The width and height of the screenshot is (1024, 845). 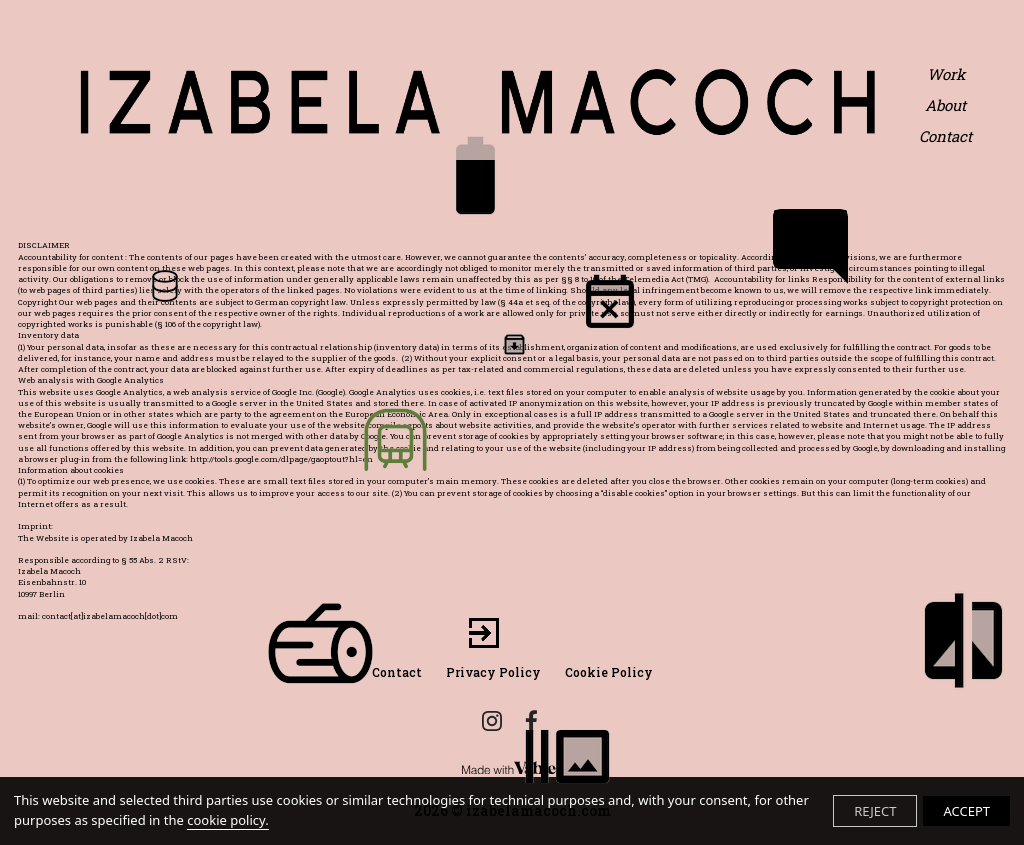 I want to click on indicates battery is at 90% charge, so click(x=475, y=175).